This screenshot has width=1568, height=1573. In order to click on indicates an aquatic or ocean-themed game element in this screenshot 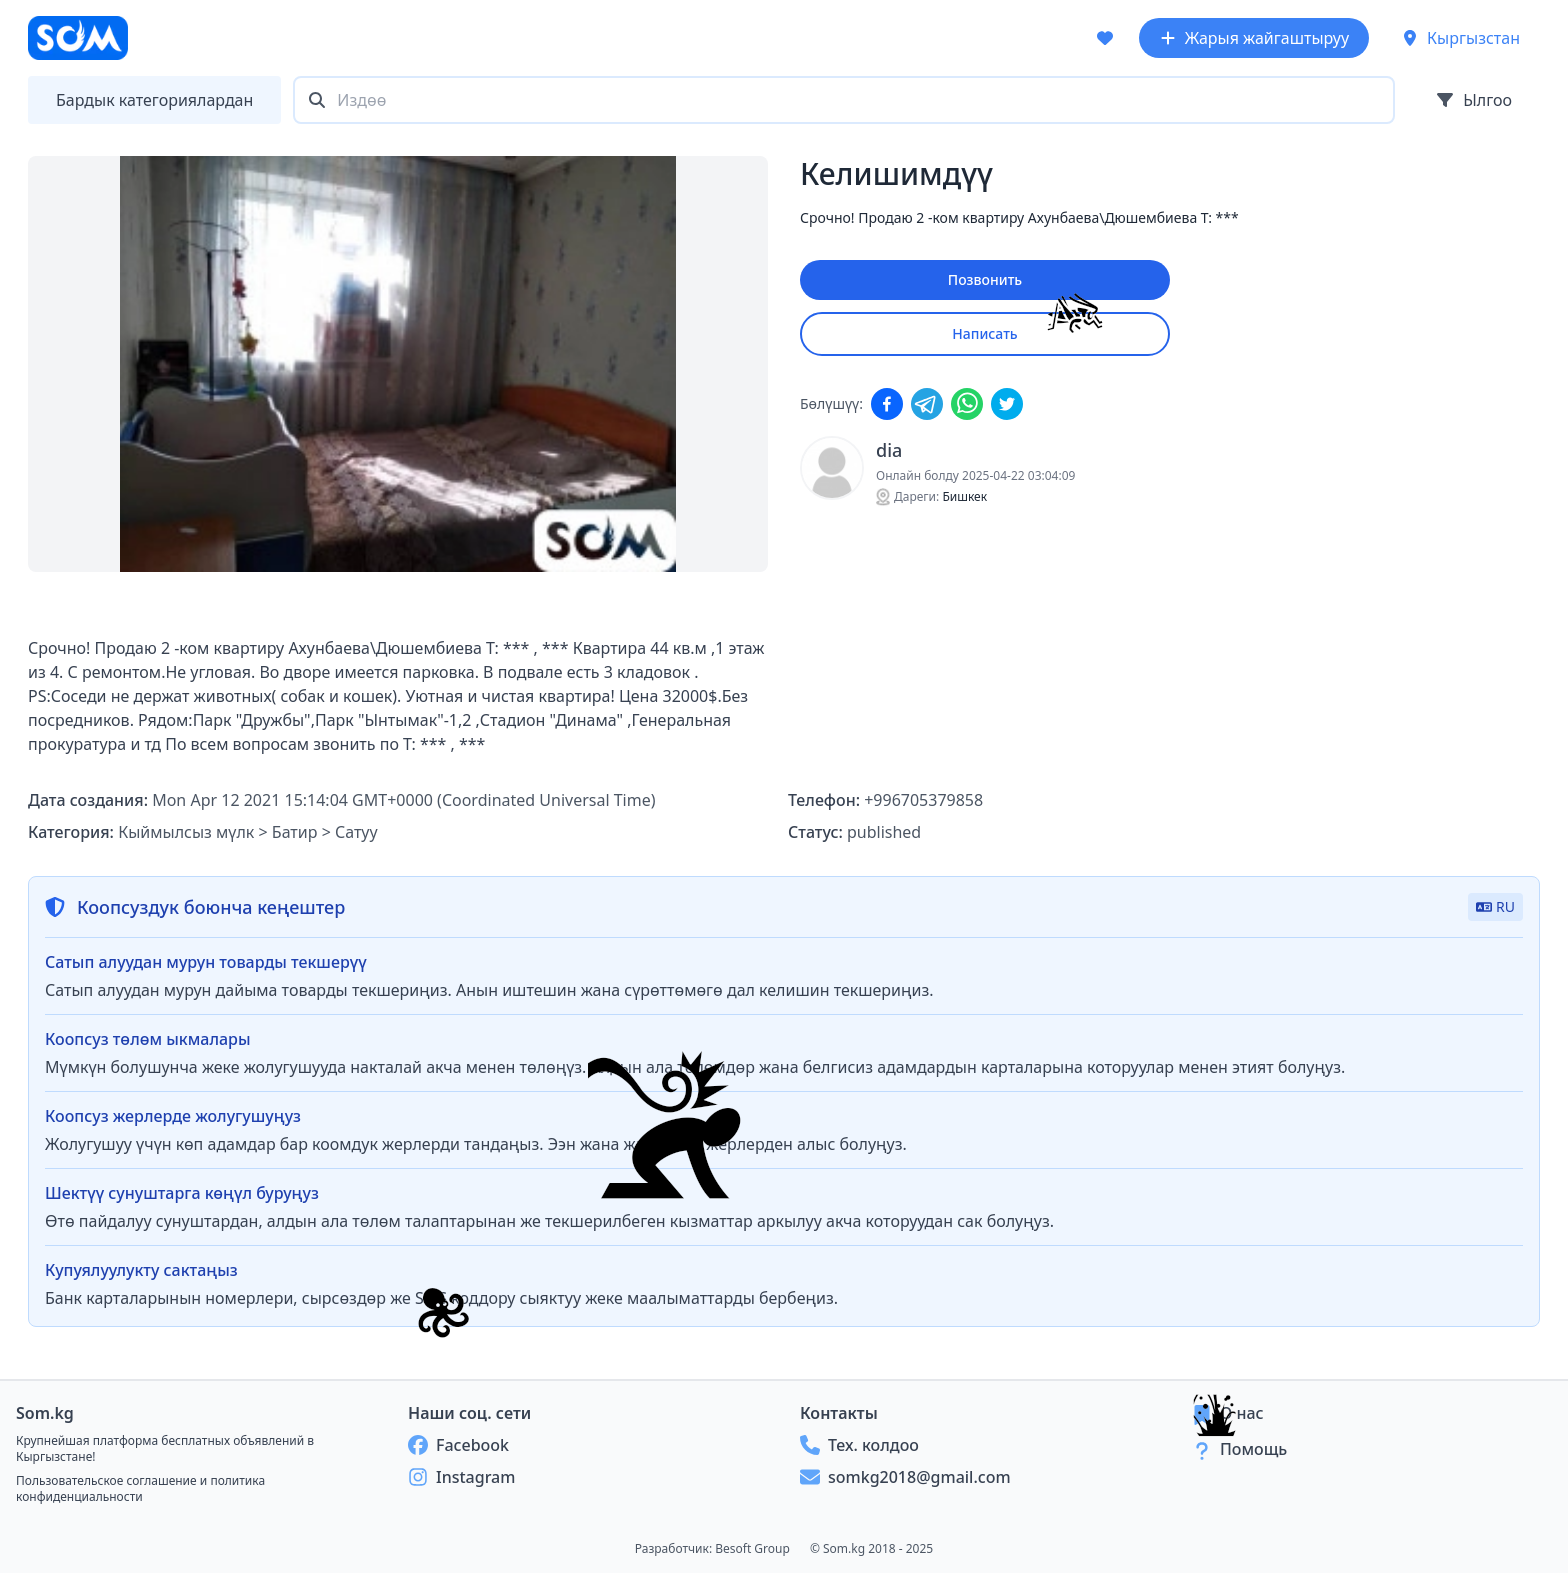, I will do `click(443, 1312)`.